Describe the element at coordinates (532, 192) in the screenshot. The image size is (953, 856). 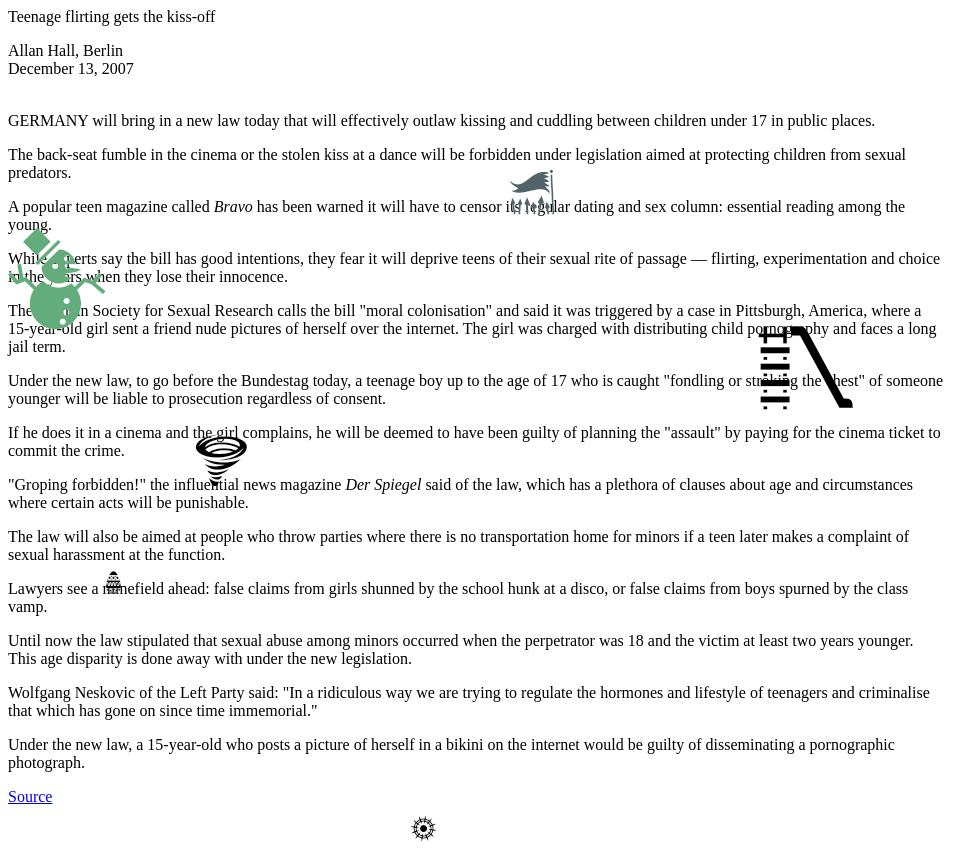
I see `rally team members or summon allies` at that location.